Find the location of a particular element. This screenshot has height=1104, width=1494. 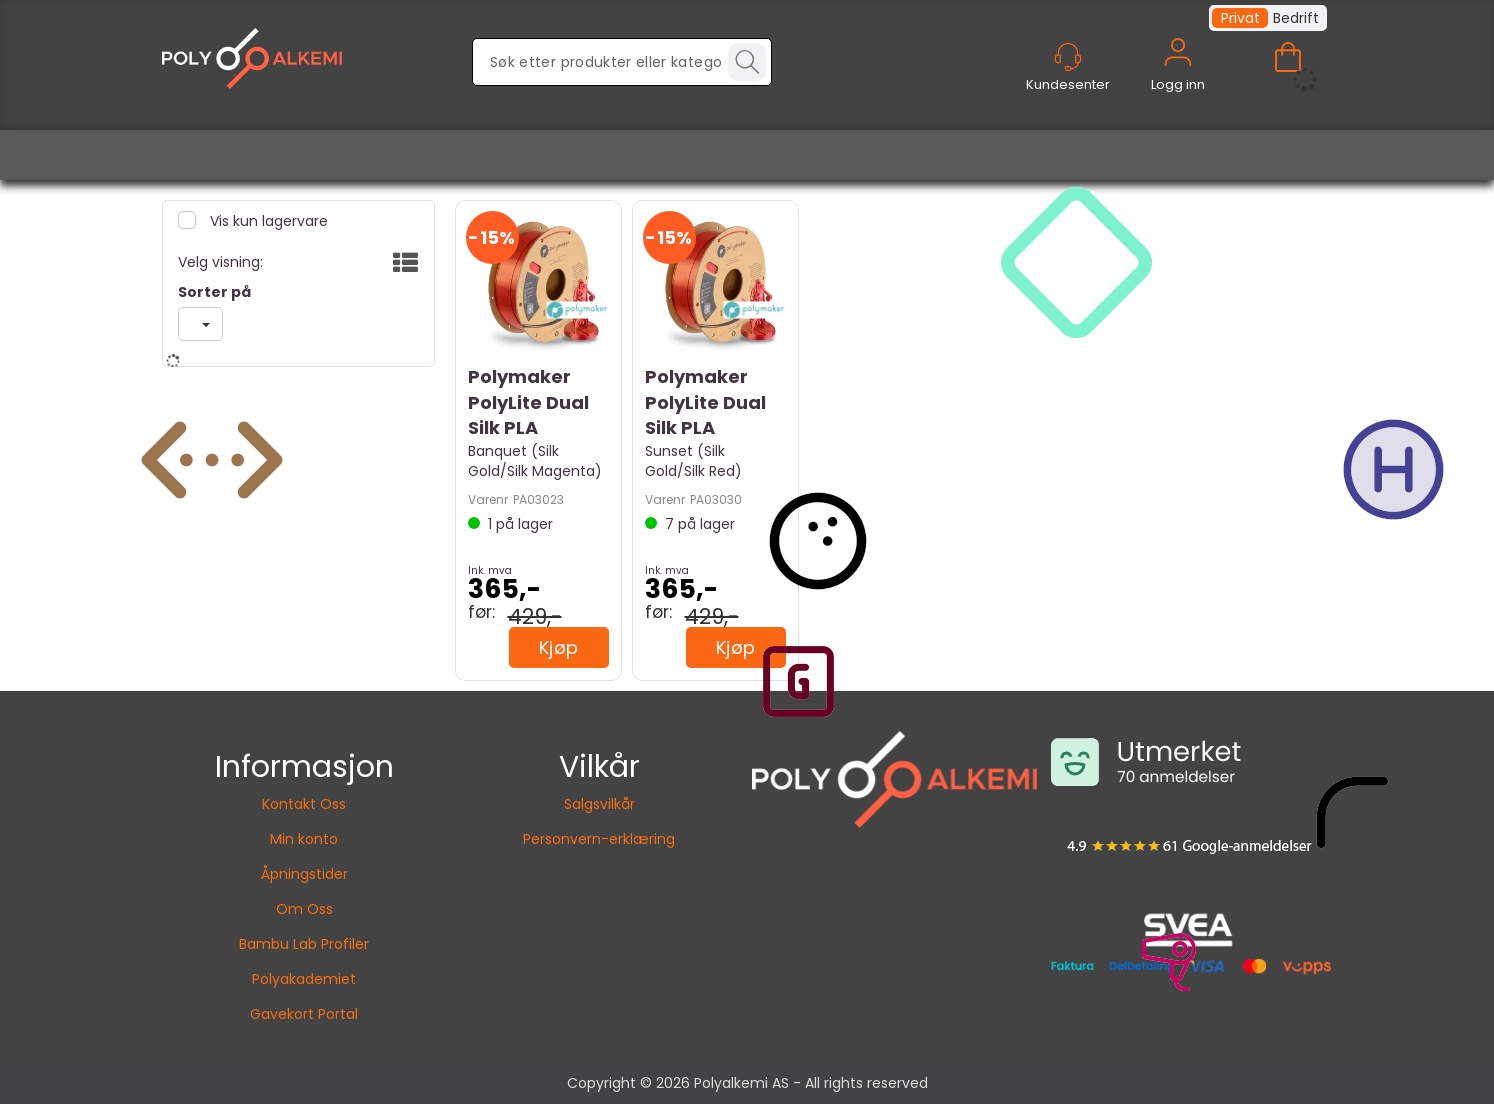

hospital or medical facility indicator is located at coordinates (1393, 469).